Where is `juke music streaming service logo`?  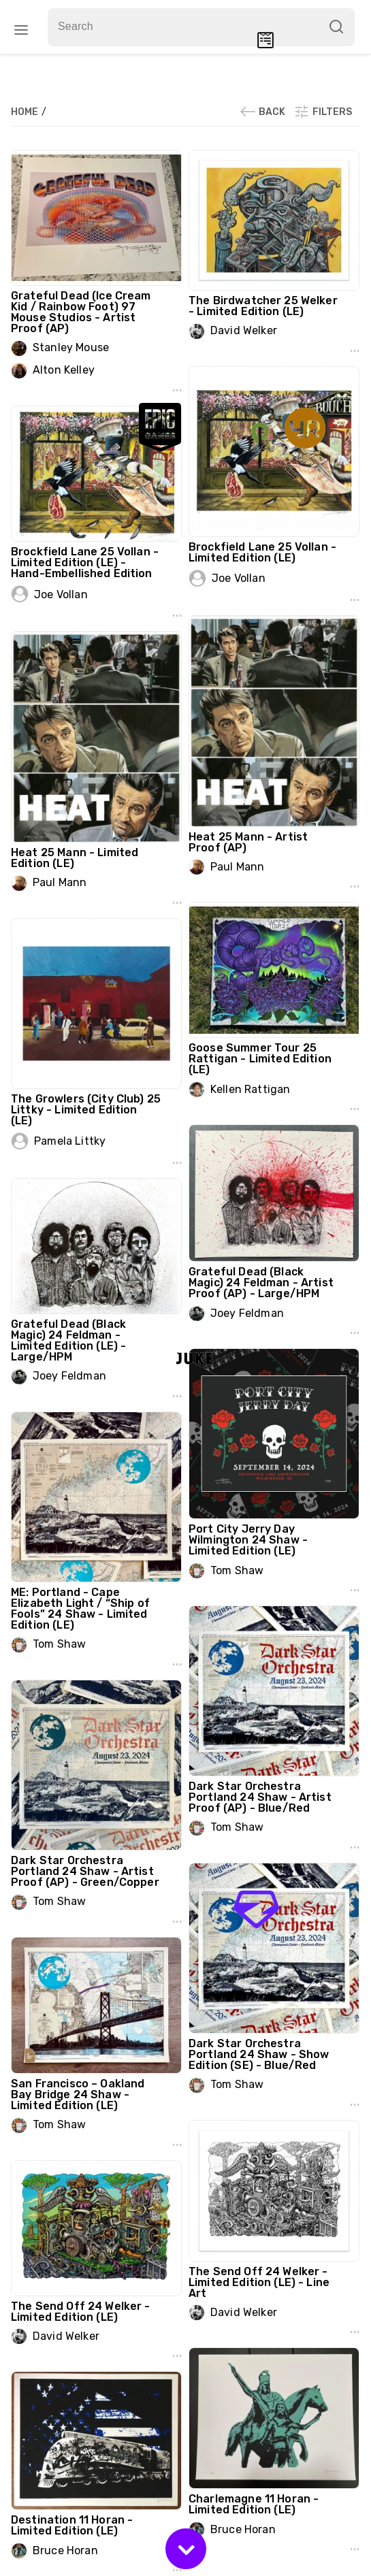
juke music streaming service logo is located at coordinates (195, 1358).